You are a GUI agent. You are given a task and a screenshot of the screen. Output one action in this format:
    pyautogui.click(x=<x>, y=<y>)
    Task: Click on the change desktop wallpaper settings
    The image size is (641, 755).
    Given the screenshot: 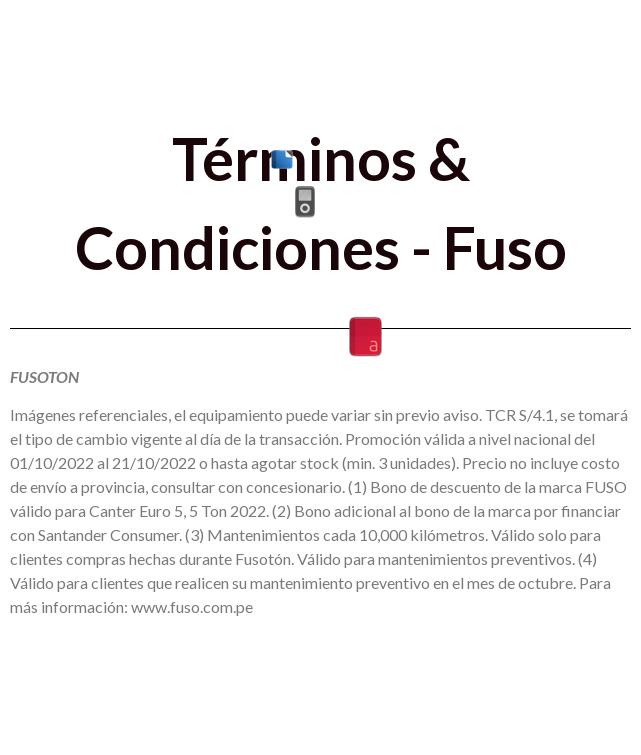 What is the action you would take?
    pyautogui.click(x=282, y=159)
    